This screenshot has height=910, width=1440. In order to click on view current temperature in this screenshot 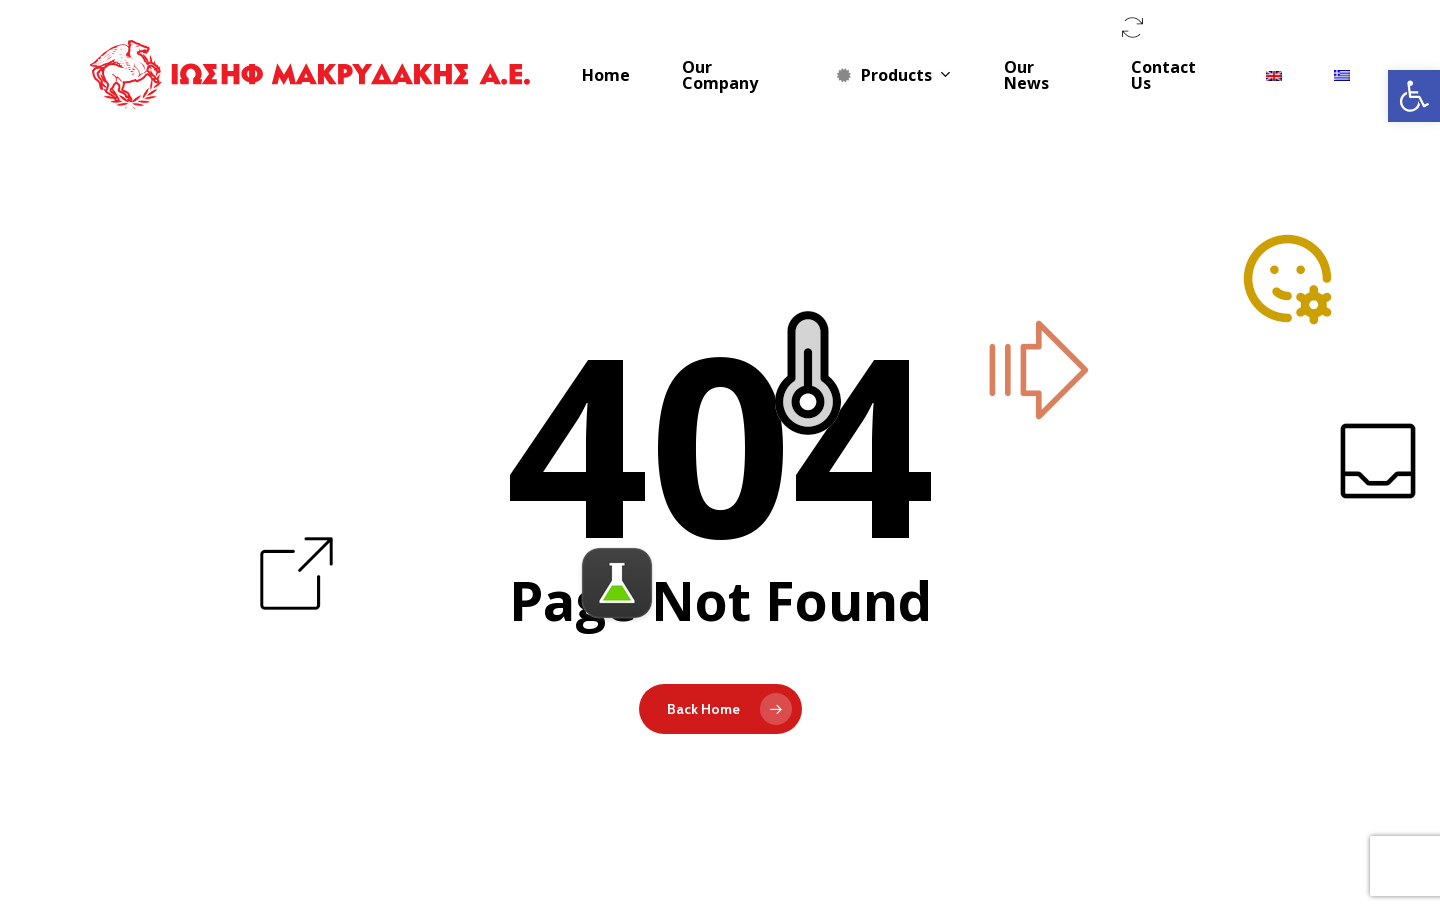, I will do `click(808, 373)`.